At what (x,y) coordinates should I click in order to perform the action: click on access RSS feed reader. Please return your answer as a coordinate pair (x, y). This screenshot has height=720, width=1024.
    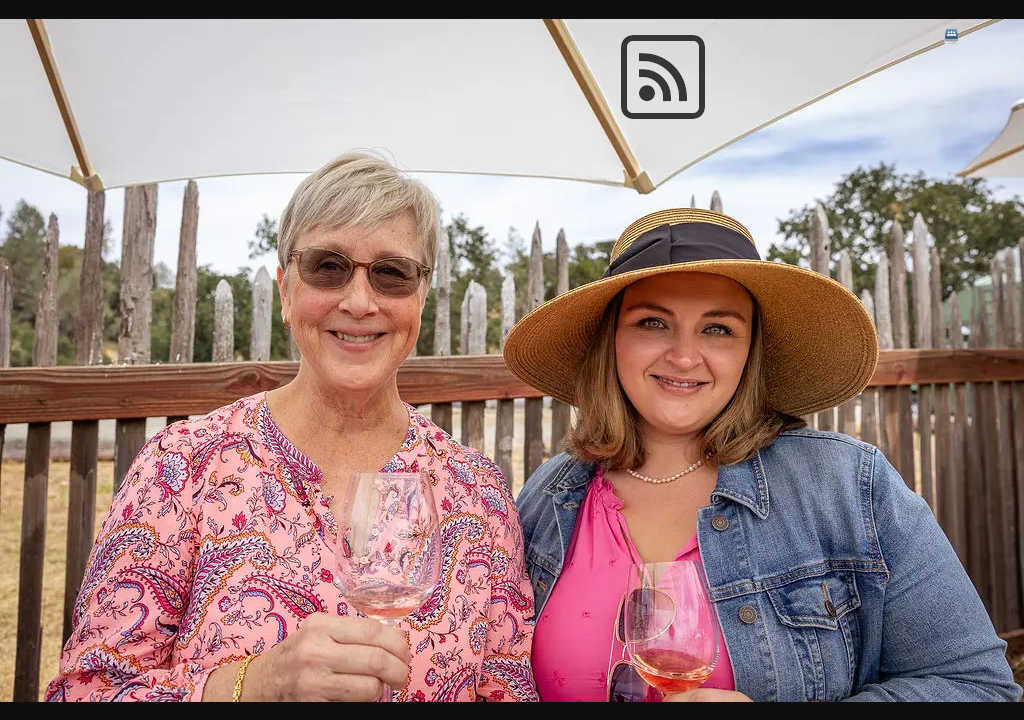
    Looking at the image, I should click on (663, 77).